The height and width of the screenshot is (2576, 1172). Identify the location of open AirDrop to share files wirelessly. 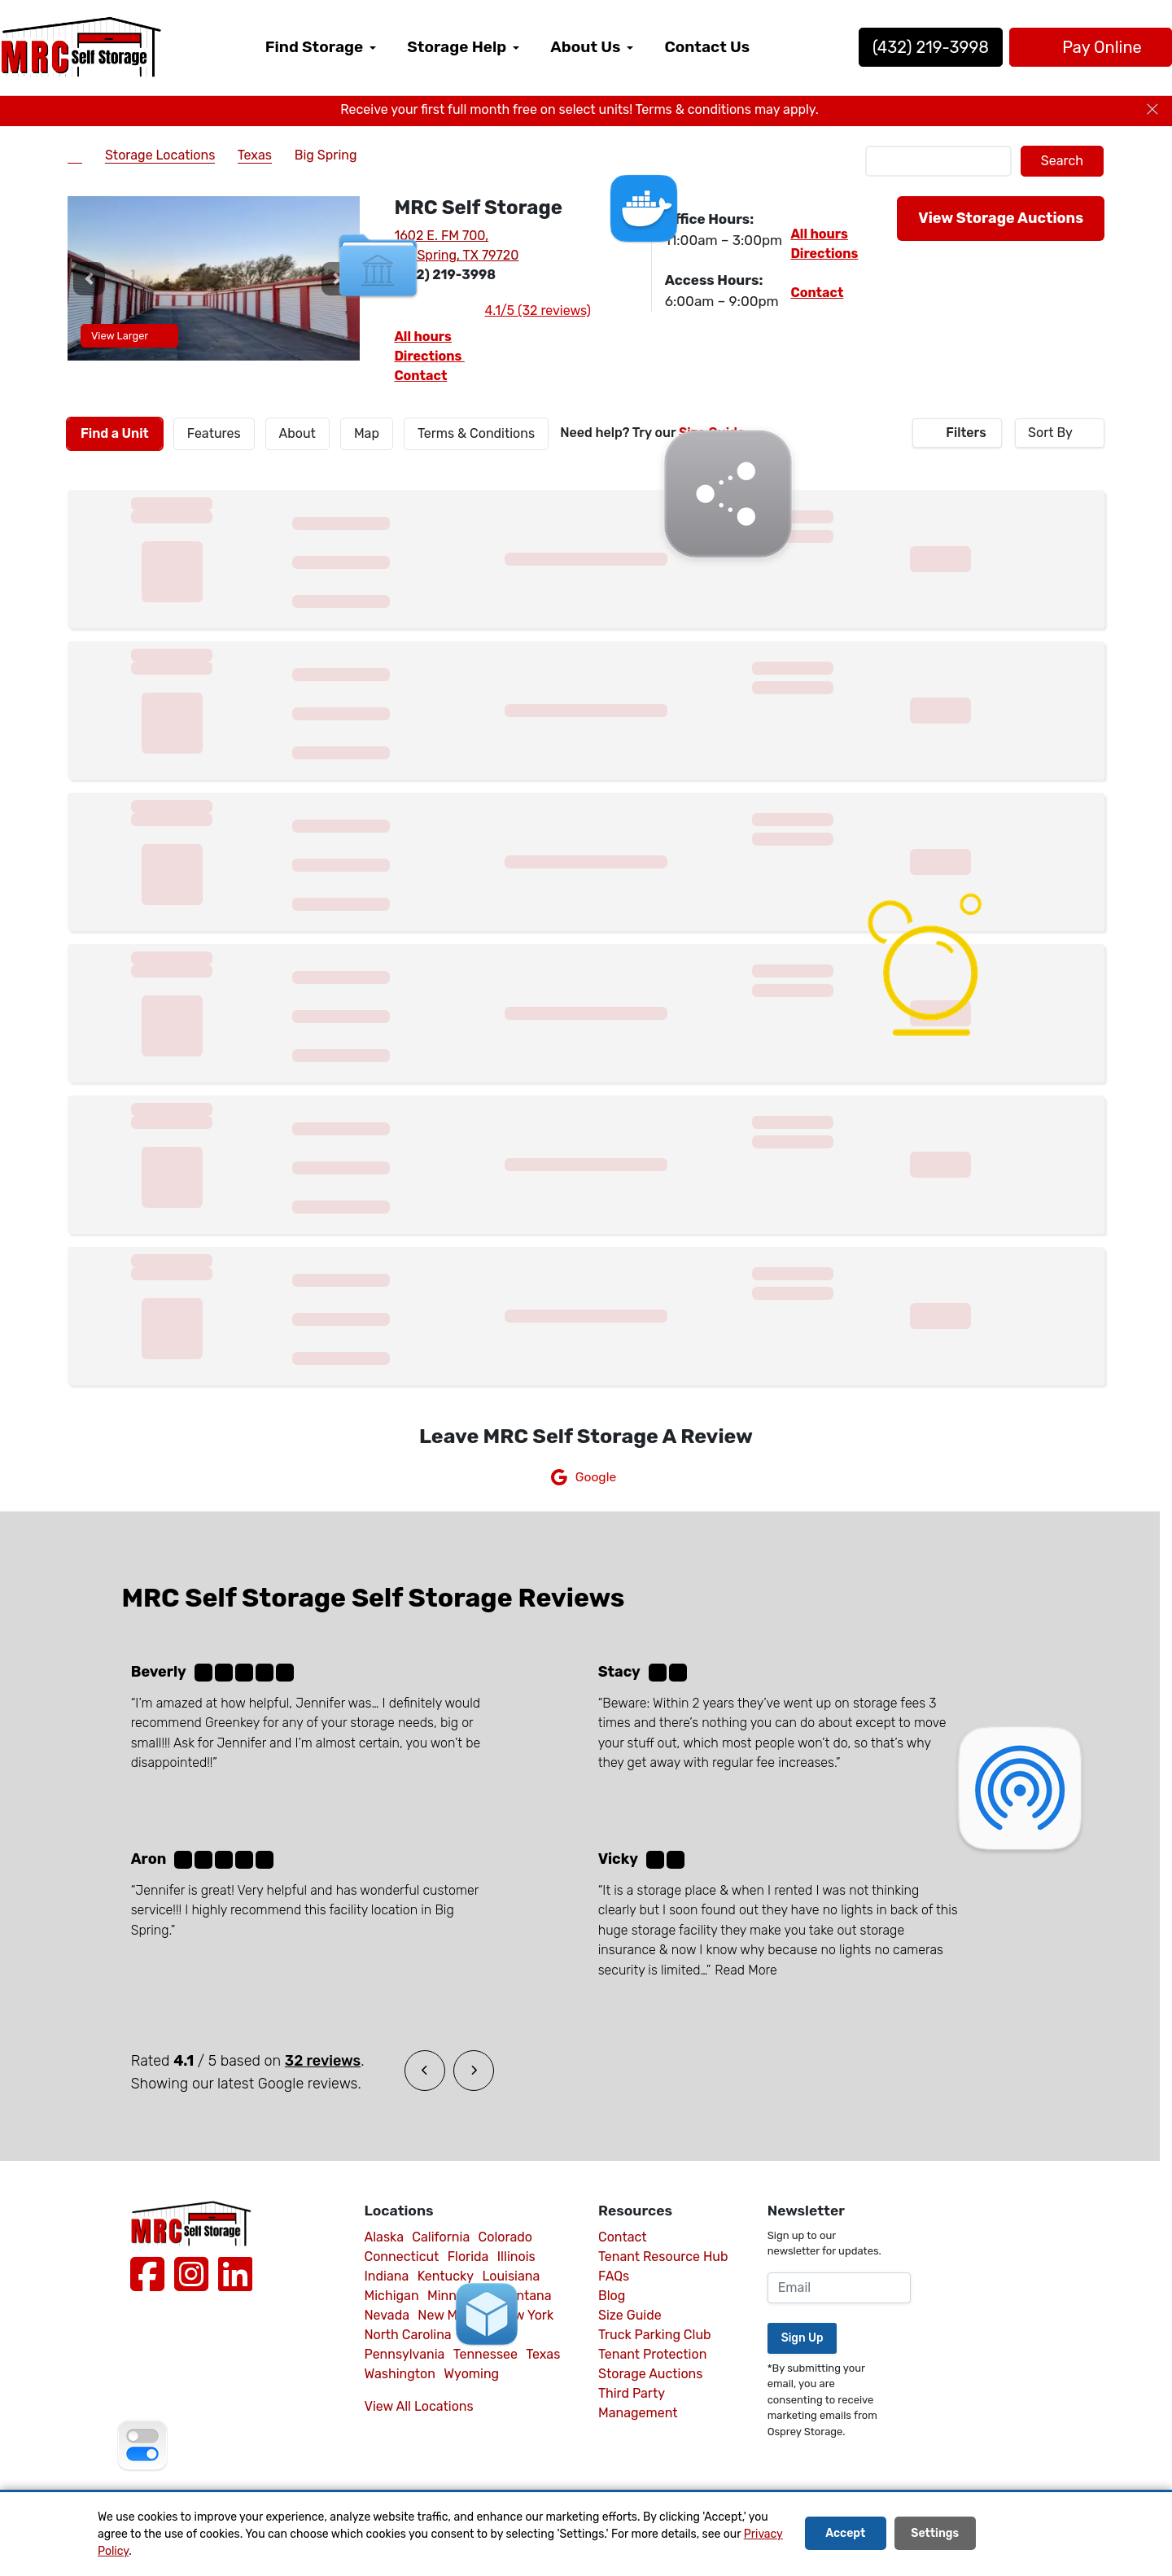
(1020, 1788).